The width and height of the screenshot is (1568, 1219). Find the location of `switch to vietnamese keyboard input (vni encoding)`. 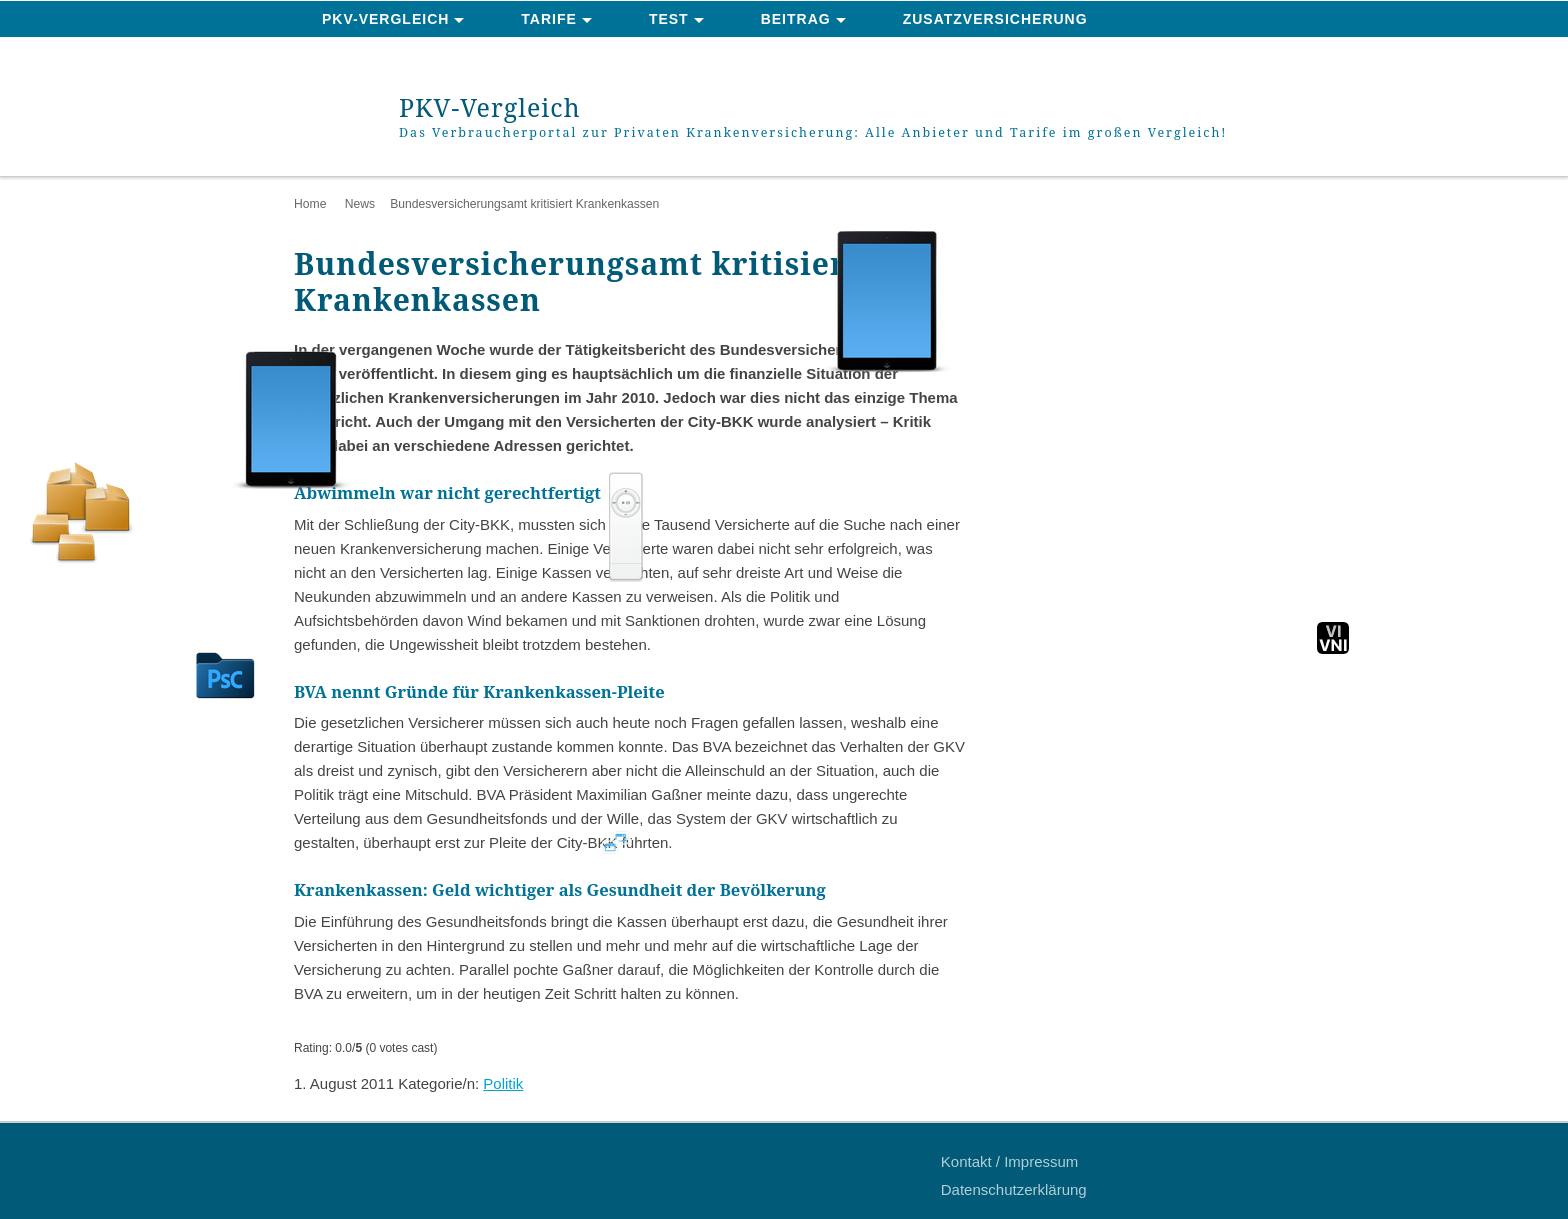

switch to vietnamese keyboard input (vni encoding) is located at coordinates (1333, 638).